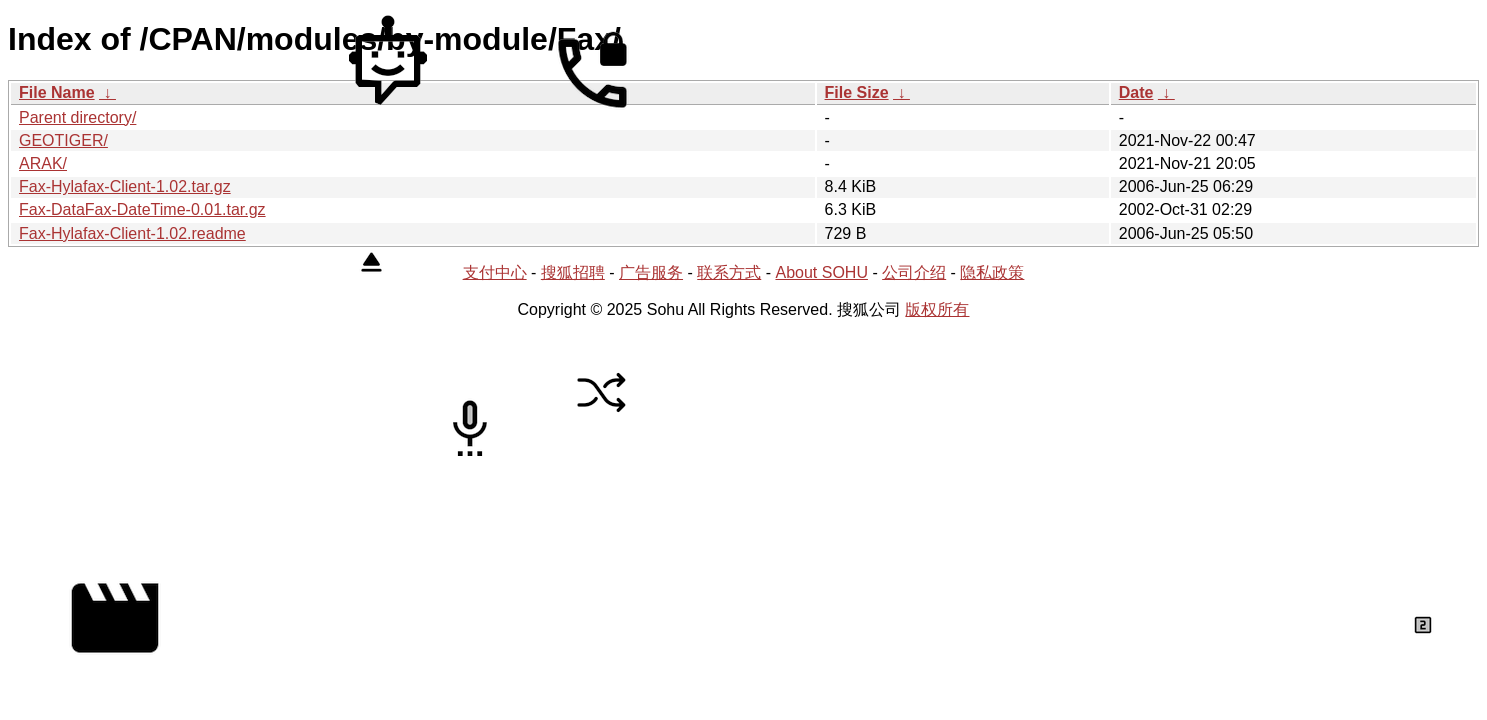 Image resolution: width=1487 pixels, height=720 pixels. What do you see at coordinates (600, 392) in the screenshot?
I see `shuffle playlist or queue` at bounding box center [600, 392].